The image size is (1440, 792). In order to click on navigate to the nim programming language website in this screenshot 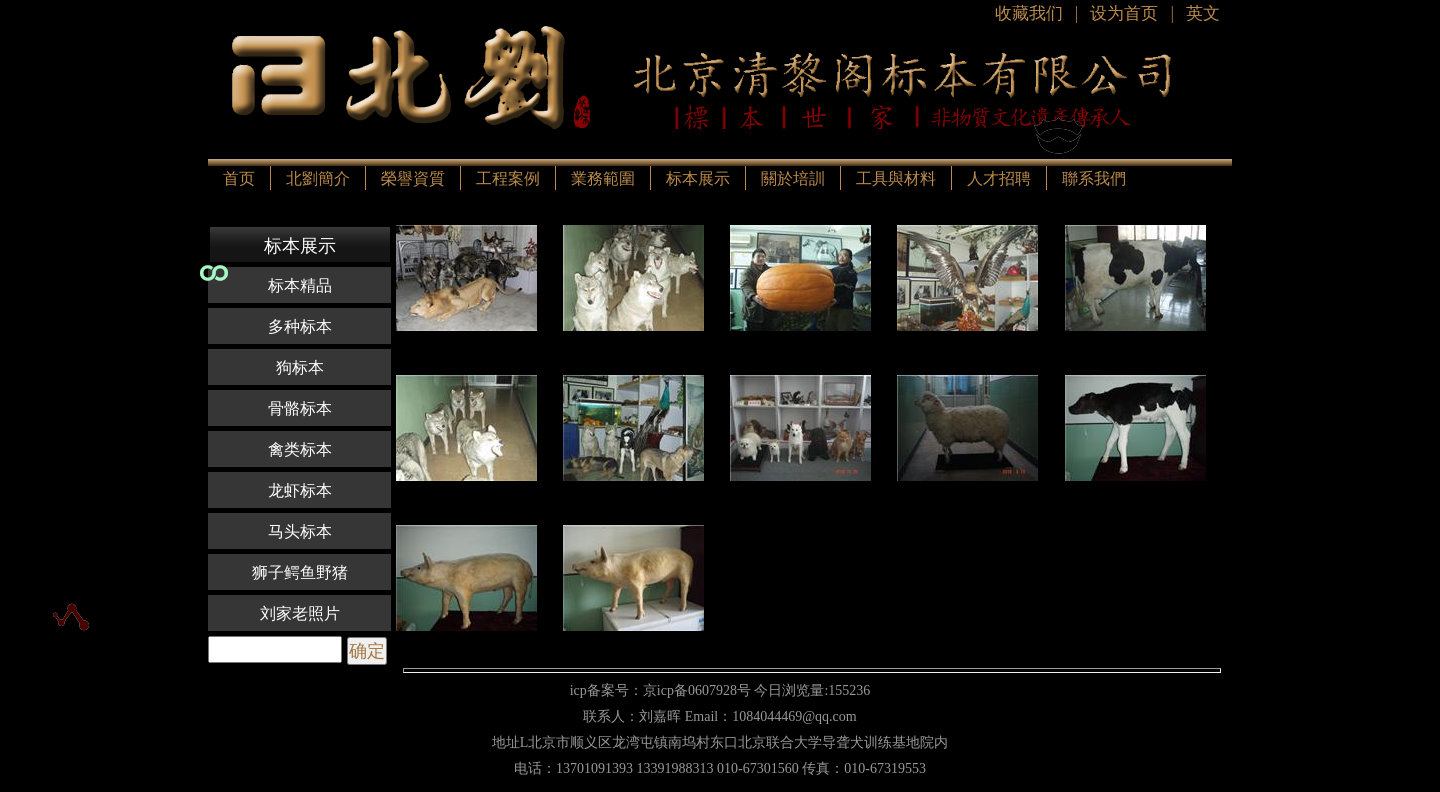, I will do `click(1058, 135)`.